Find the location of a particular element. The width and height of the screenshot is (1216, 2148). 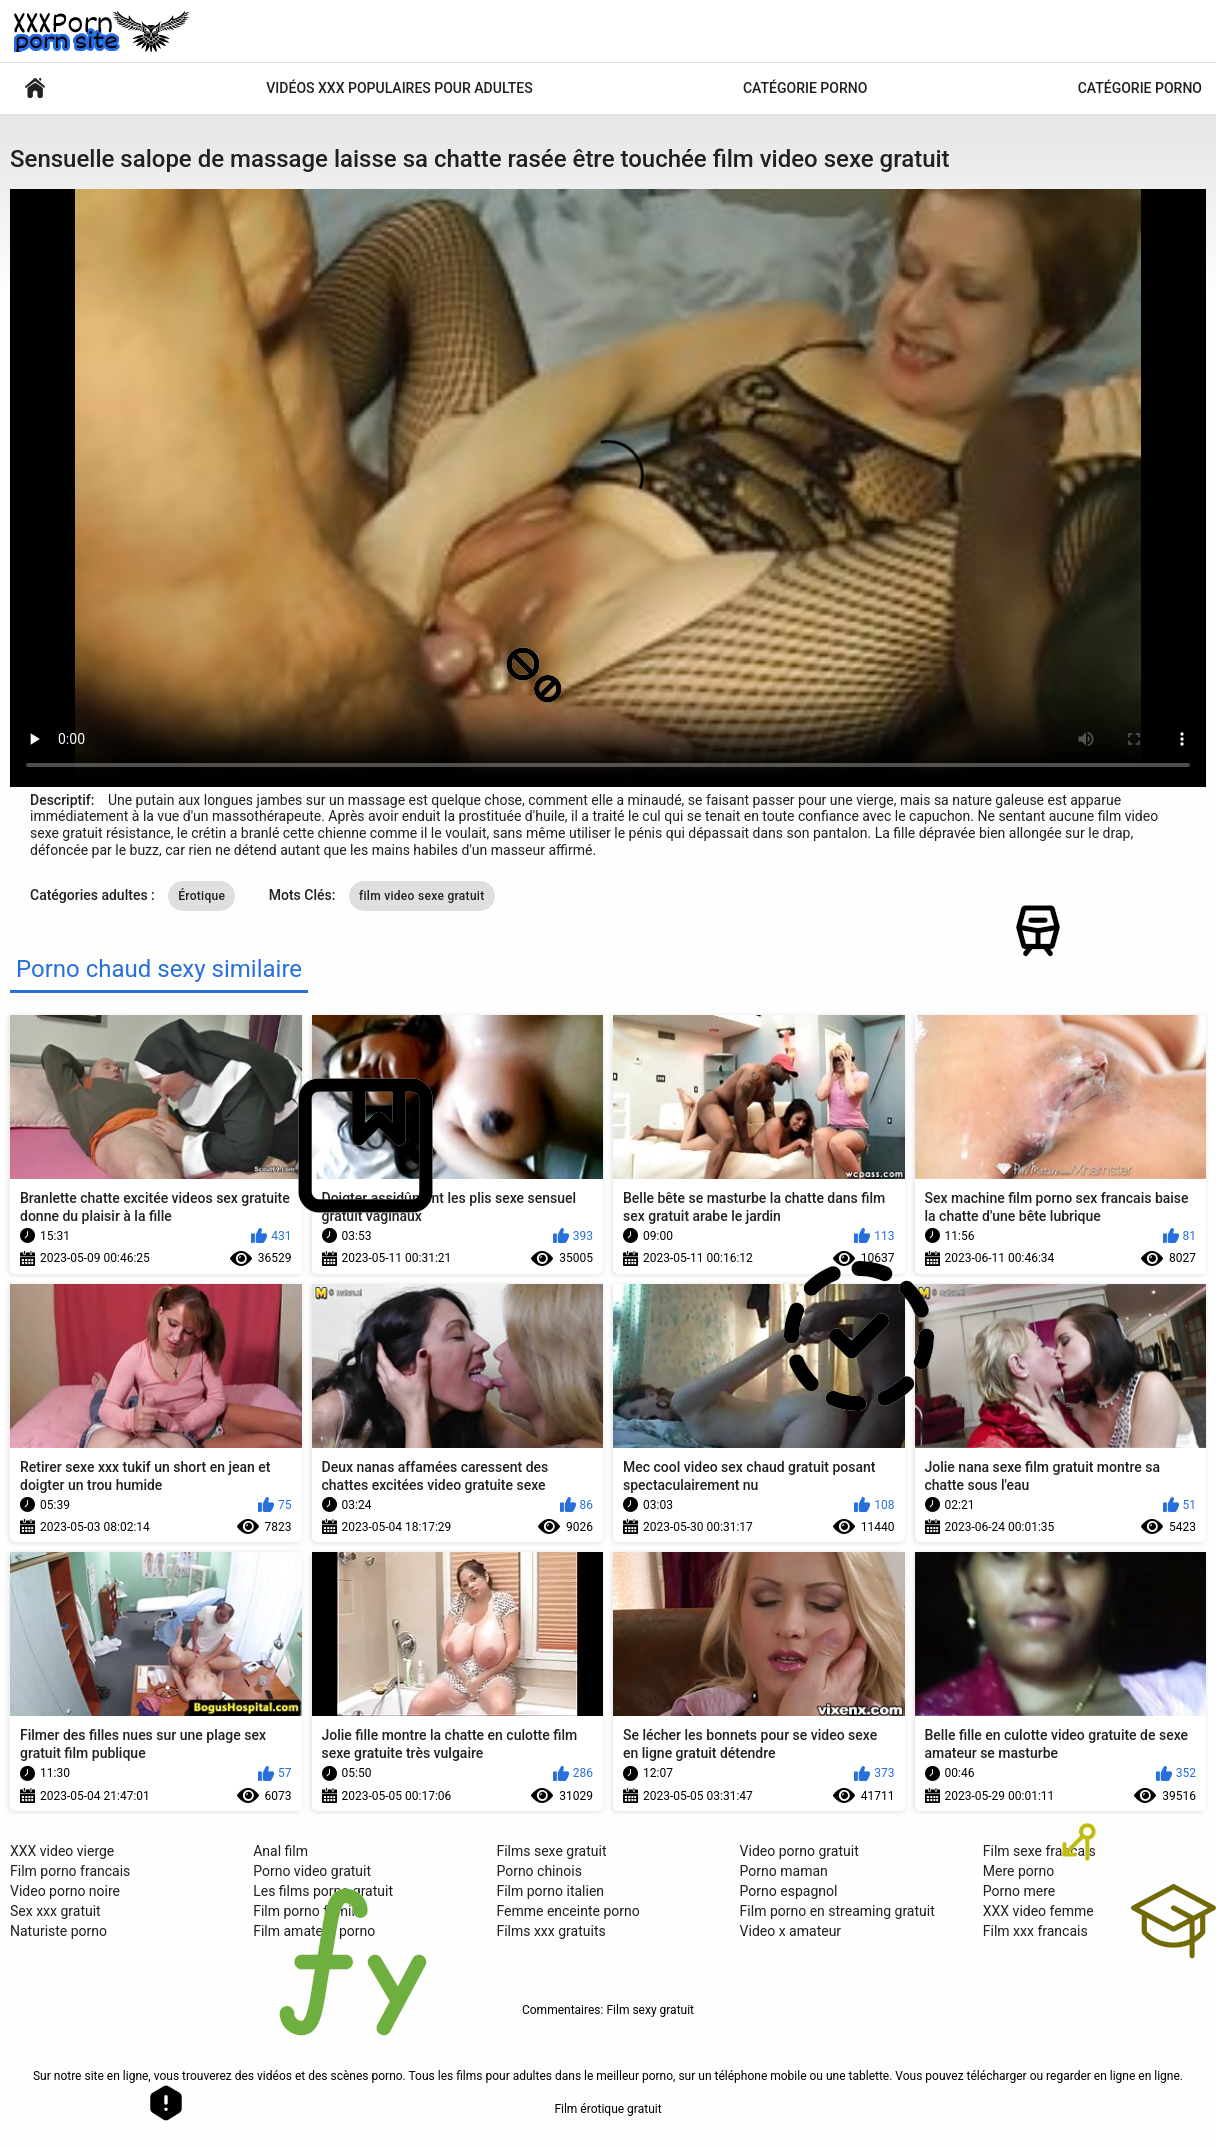

access medication tracking or reminders is located at coordinates (534, 675).